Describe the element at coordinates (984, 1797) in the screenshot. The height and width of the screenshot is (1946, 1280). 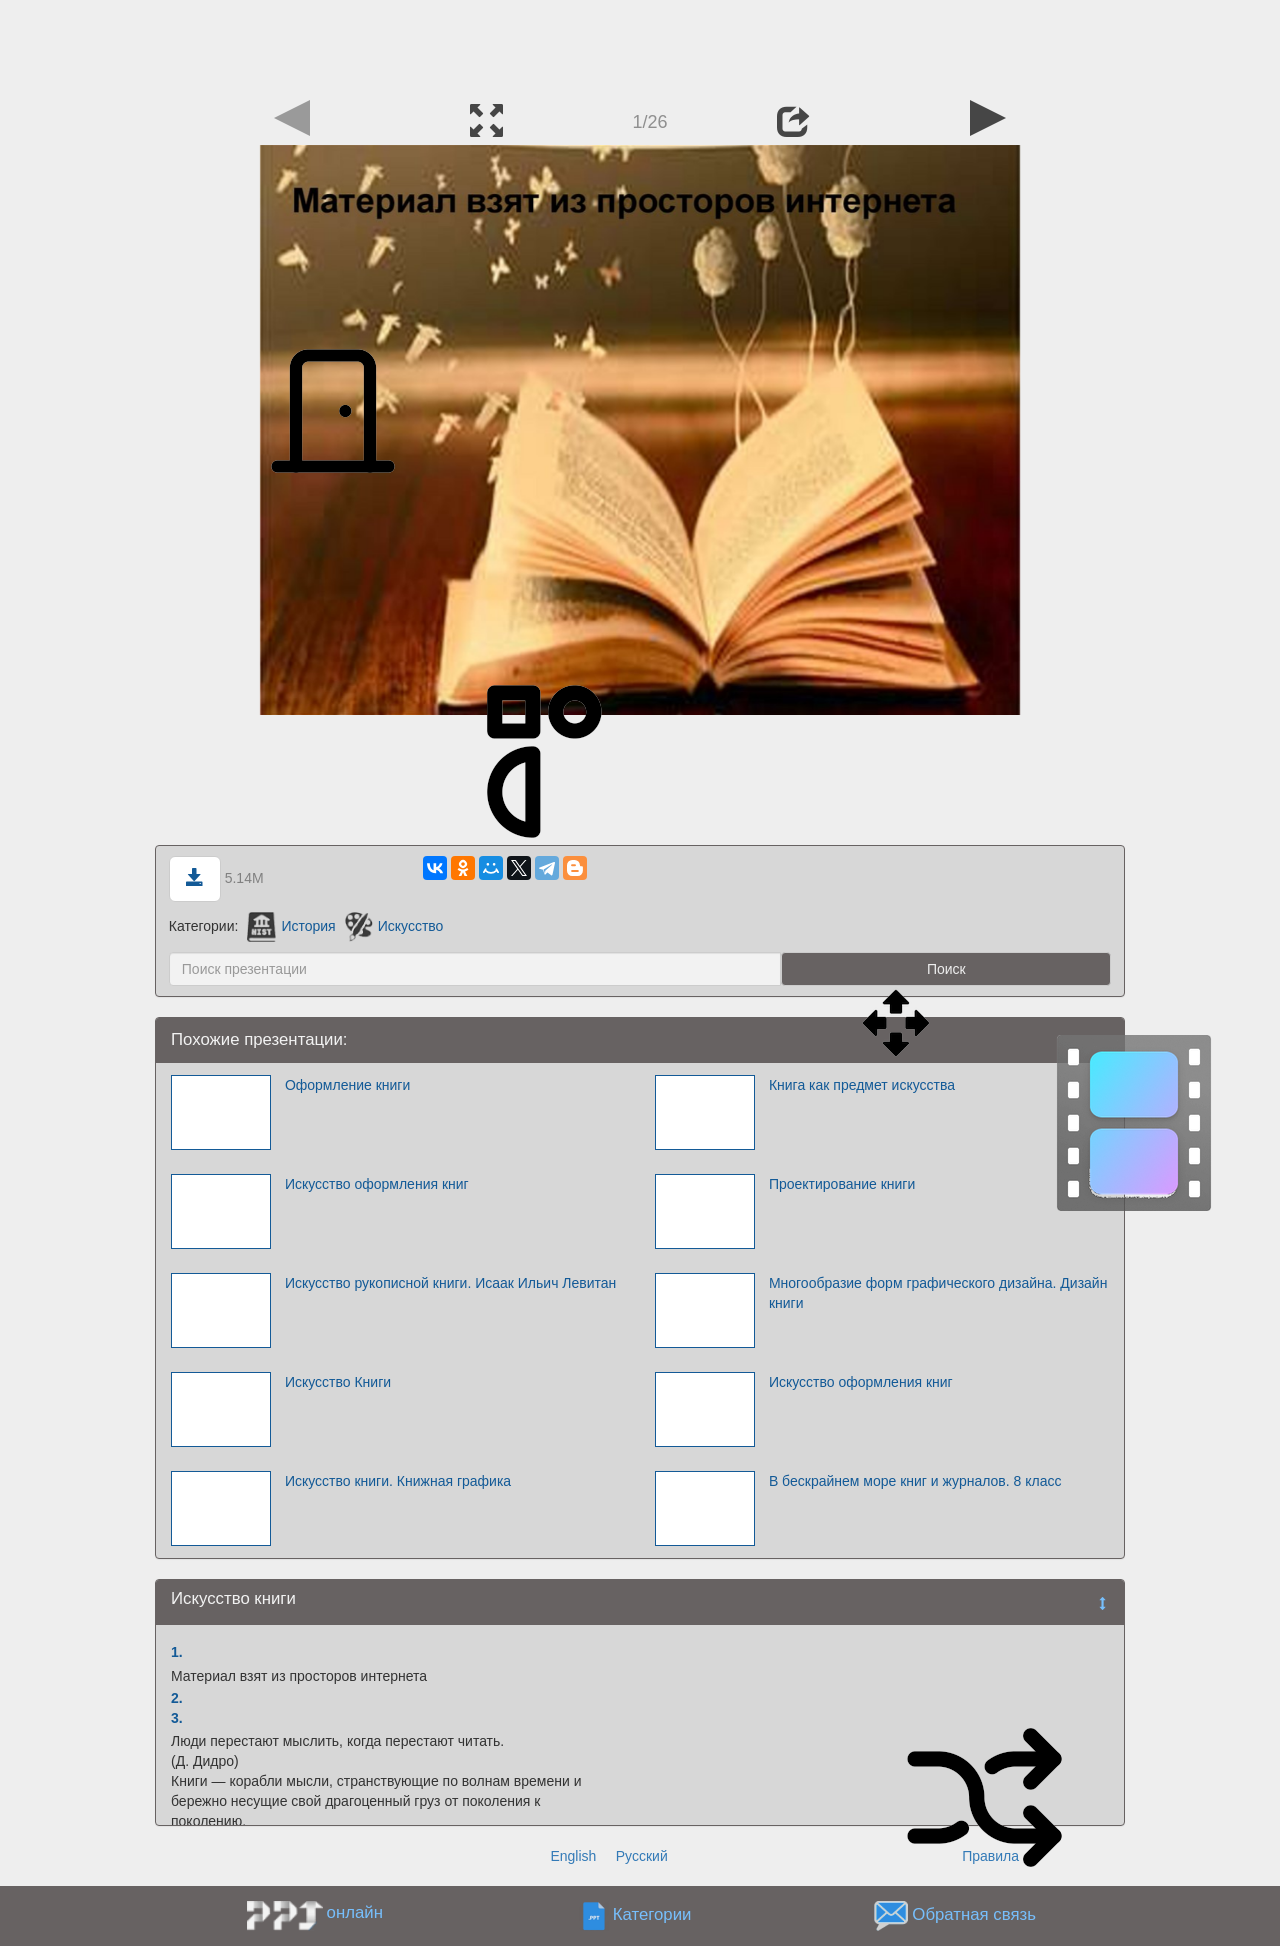
I see `shuffle or randomize playback order` at that location.